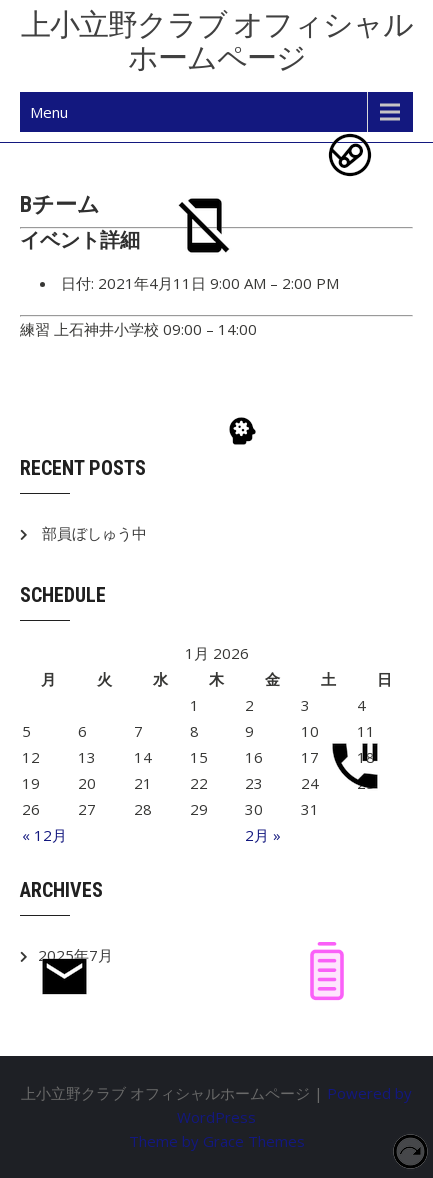 This screenshot has height=1178, width=433. What do you see at coordinates (64, 976) in the screenshot?
I see `mark message as unread` at bounding box center [64, 976].